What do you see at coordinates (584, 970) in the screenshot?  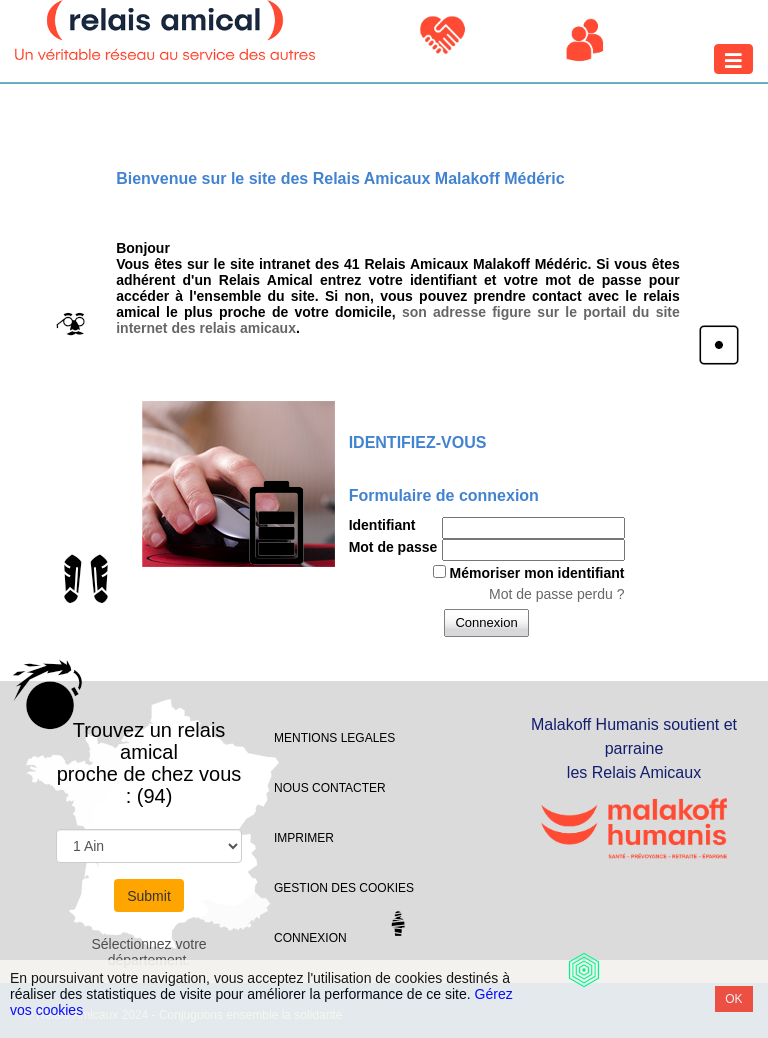 I see `access layered or nested game structures` at bounding box center [584, 970].